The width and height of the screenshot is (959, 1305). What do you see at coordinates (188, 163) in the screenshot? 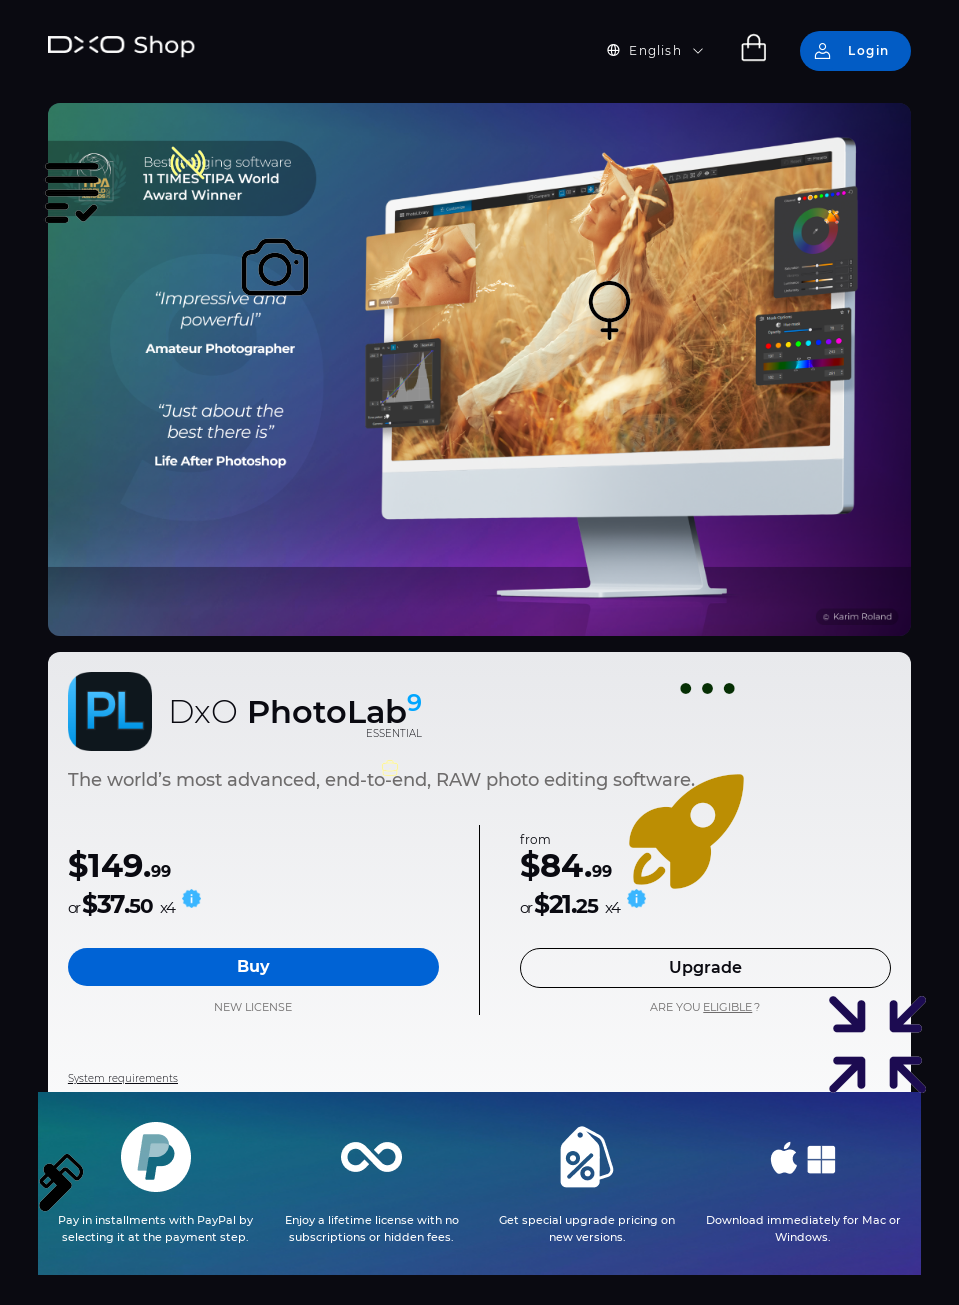
I see `no signal or connection unavailable` at bounding box center [188, 163].